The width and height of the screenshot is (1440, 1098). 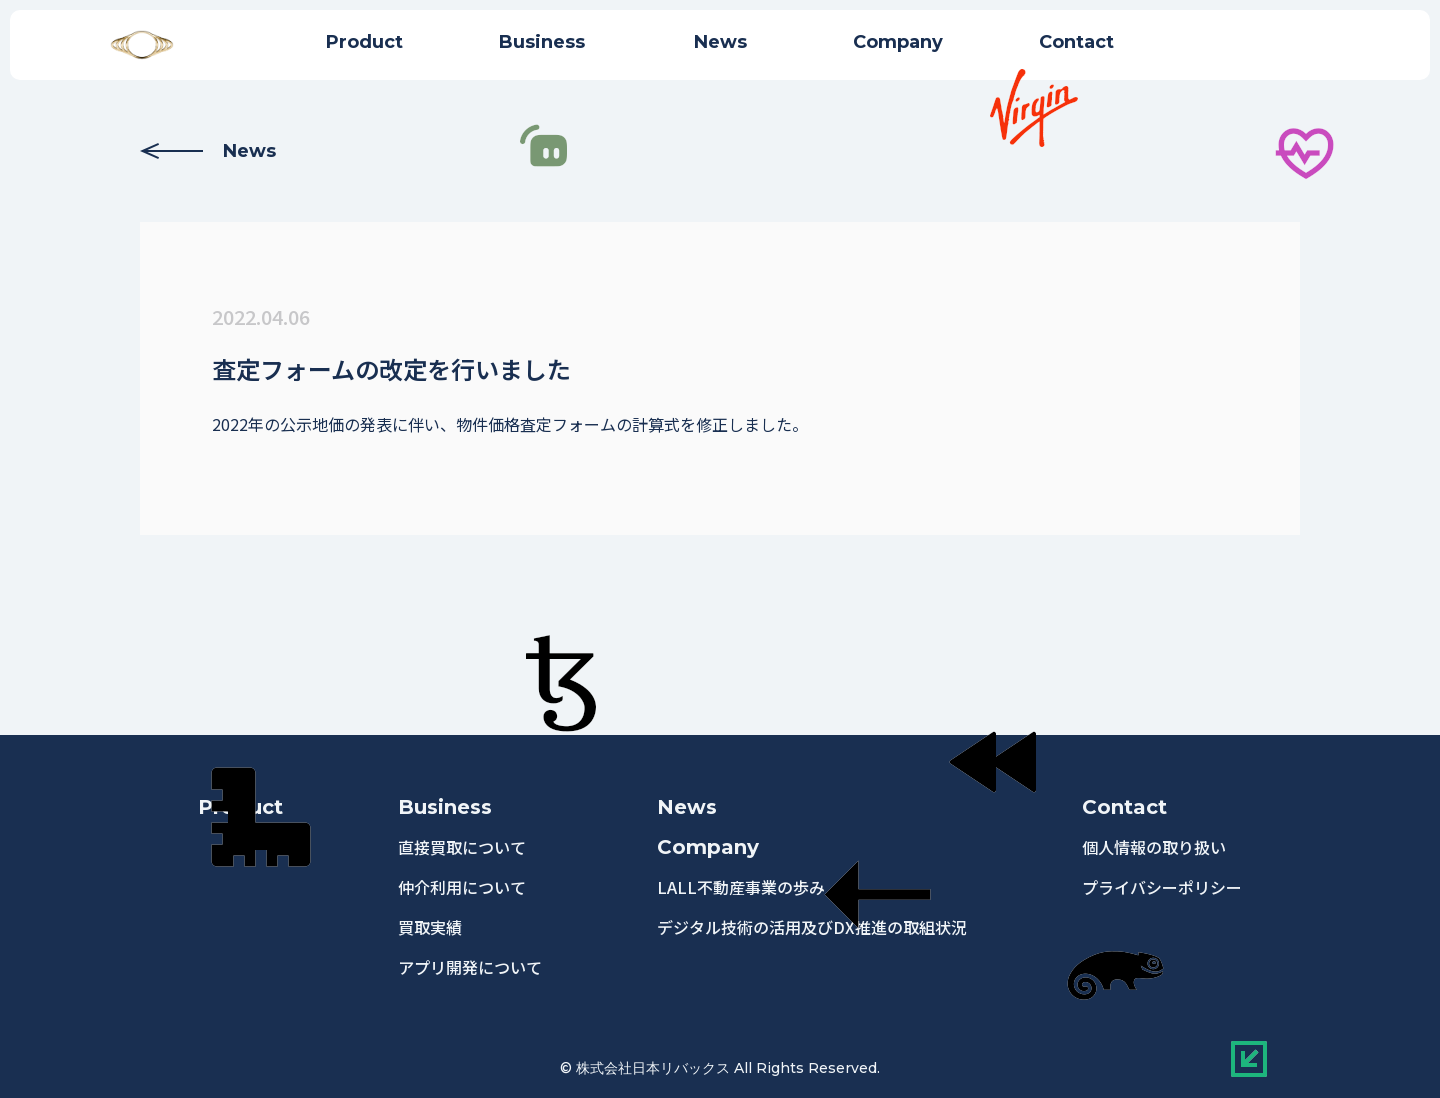 What do you see at coordinates (1034, 108) in the screenshot?
I see `virgin group company logo` at bounding box center [1034, 108].